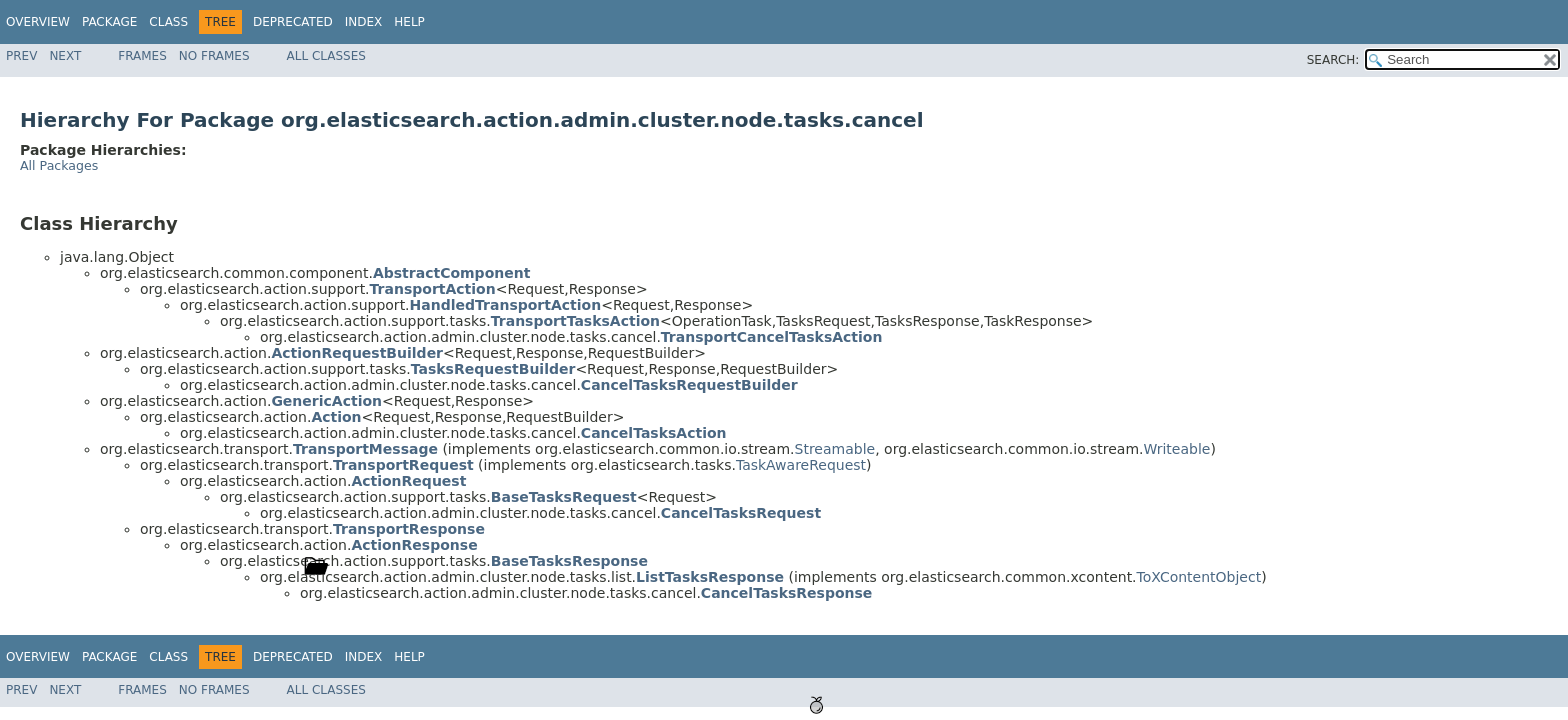  Describe the element at coordinates (816, 705) in the screenshot. I see `indicates fruit or produce category` at that location.